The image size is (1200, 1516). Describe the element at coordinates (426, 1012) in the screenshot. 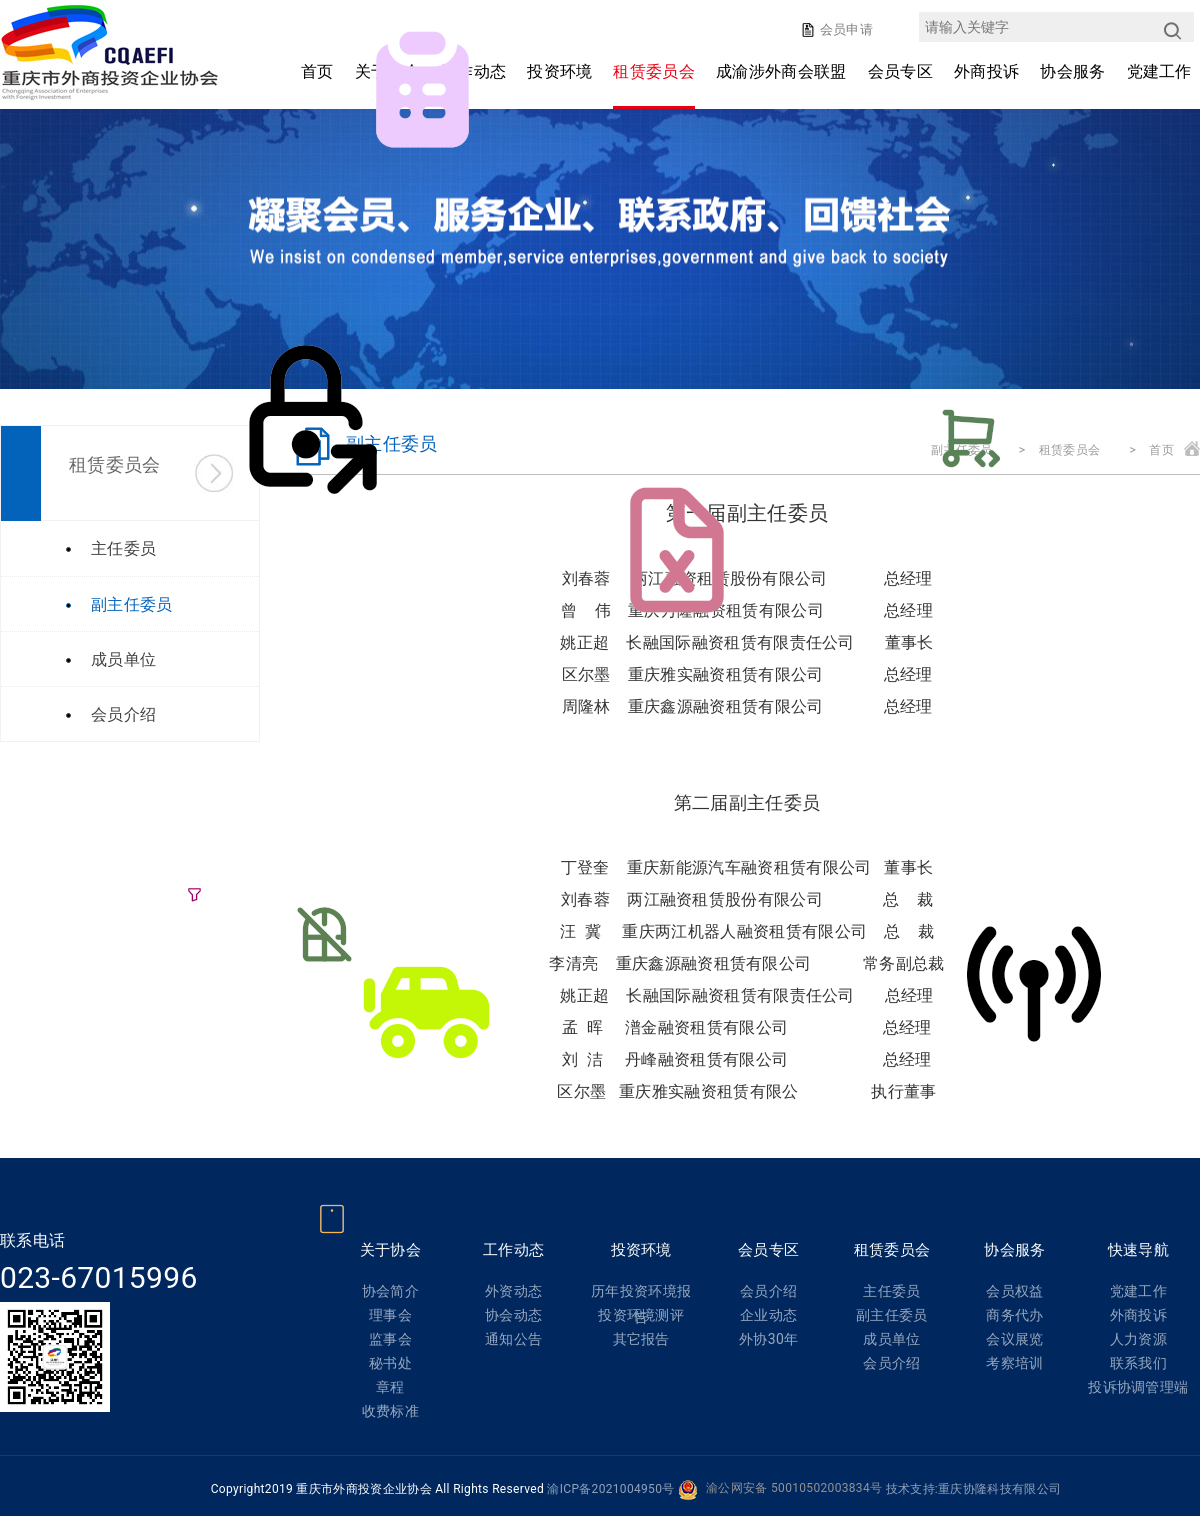

I see `select SUV as vehicle type` at that location.